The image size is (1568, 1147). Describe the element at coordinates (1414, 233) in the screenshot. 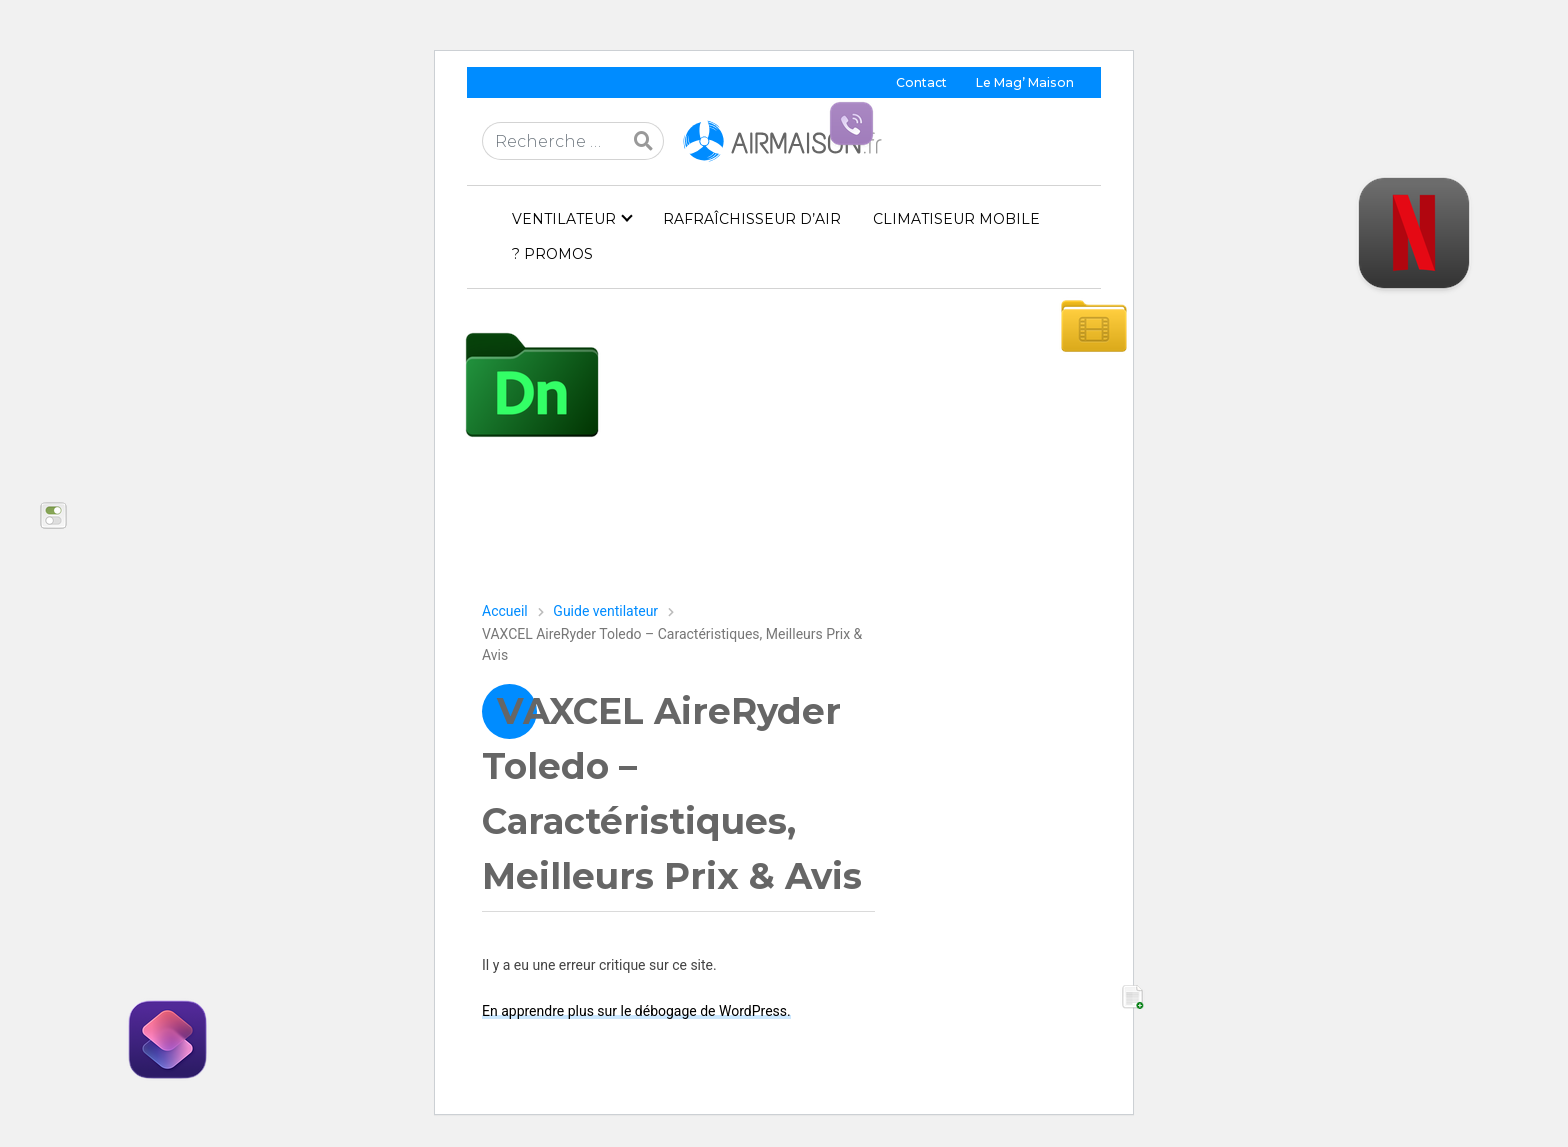

I see `open Netflix app` at that location.